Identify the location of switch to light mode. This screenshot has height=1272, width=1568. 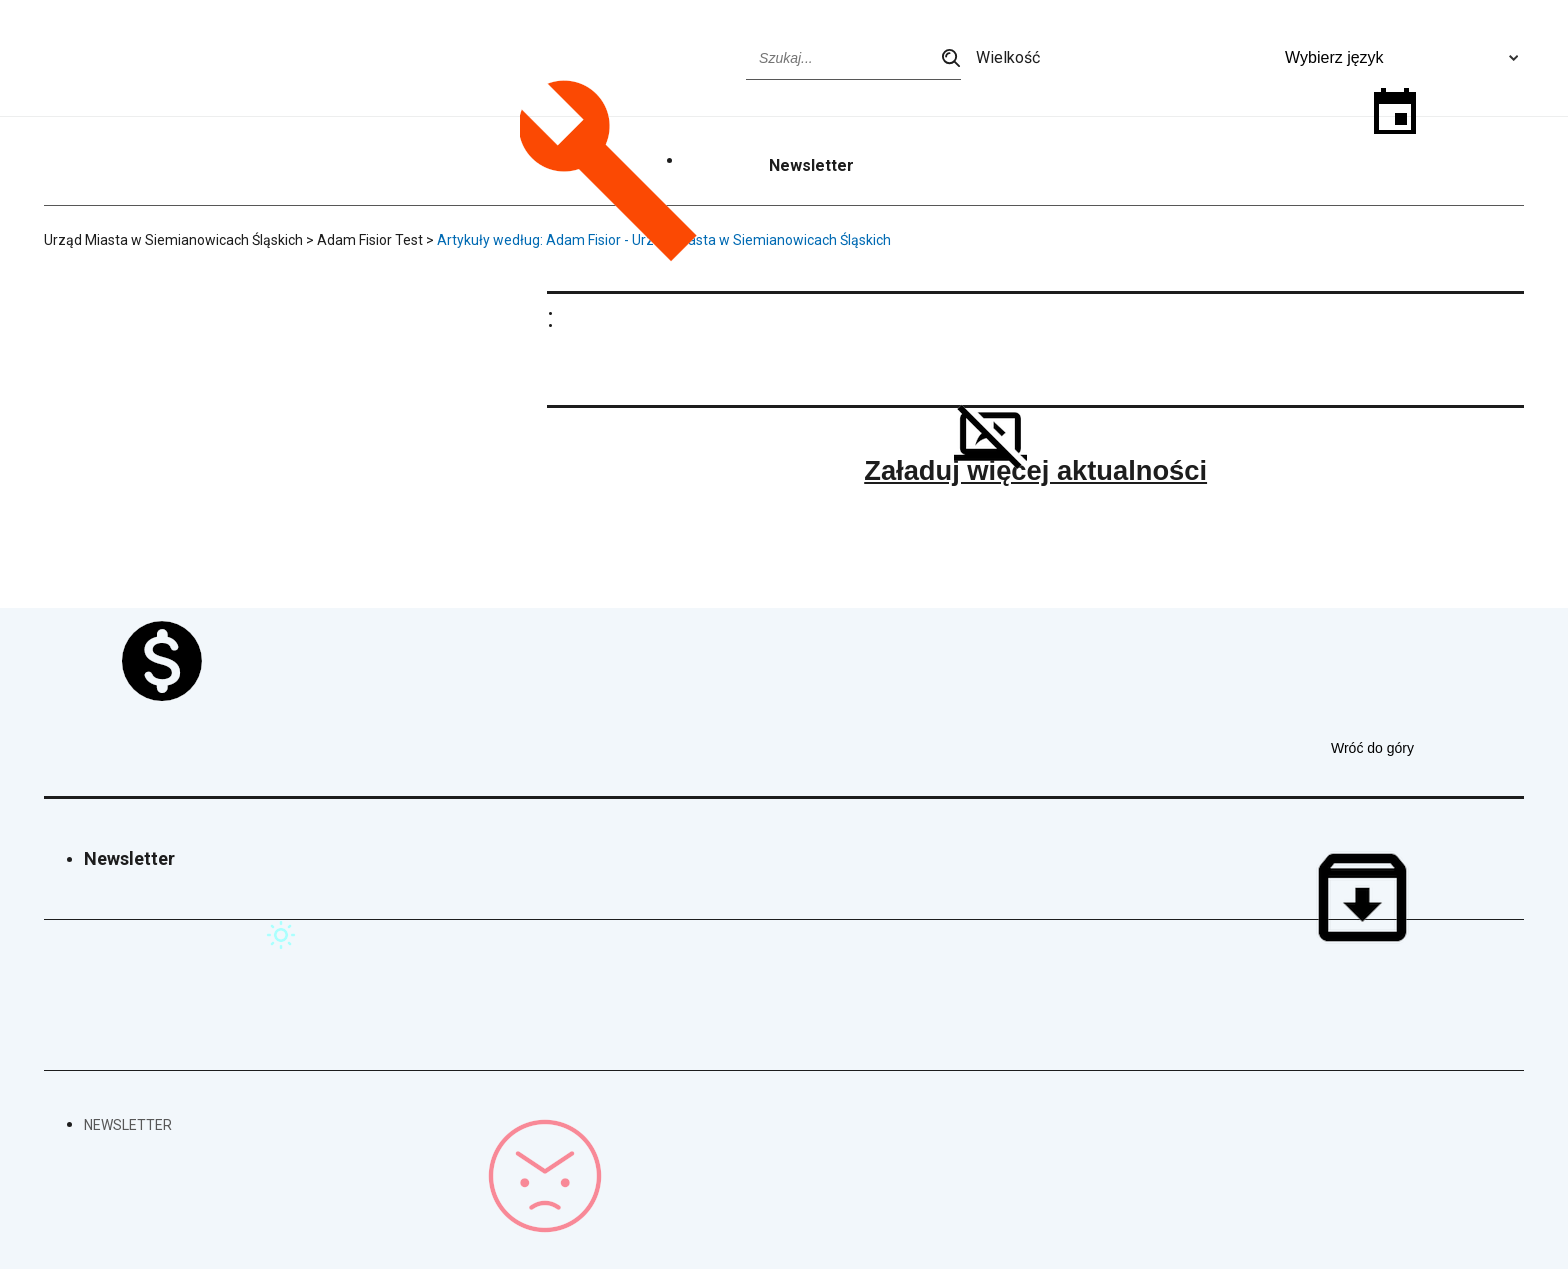
(281, 935).